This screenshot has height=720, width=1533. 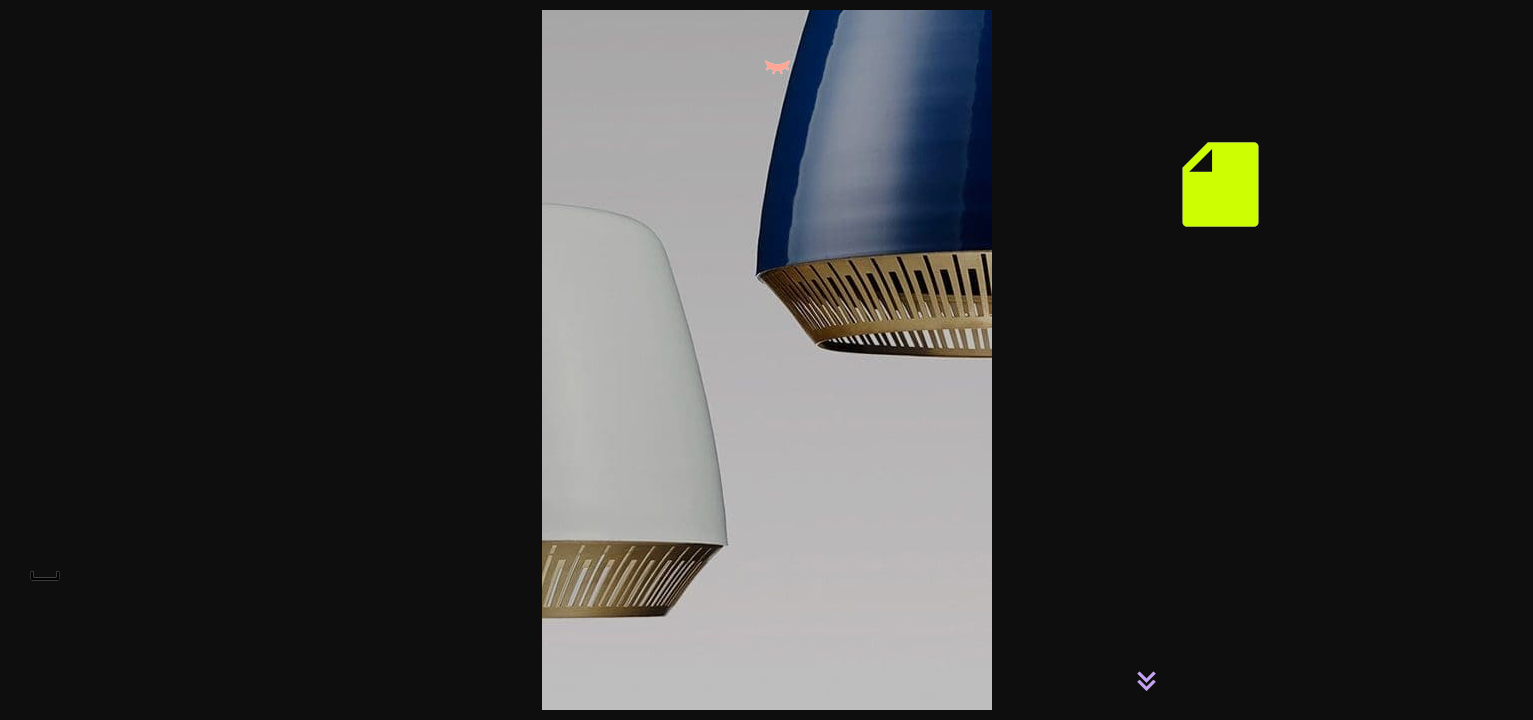 I want to click on view or open a document, so click(x=1220, y=184).